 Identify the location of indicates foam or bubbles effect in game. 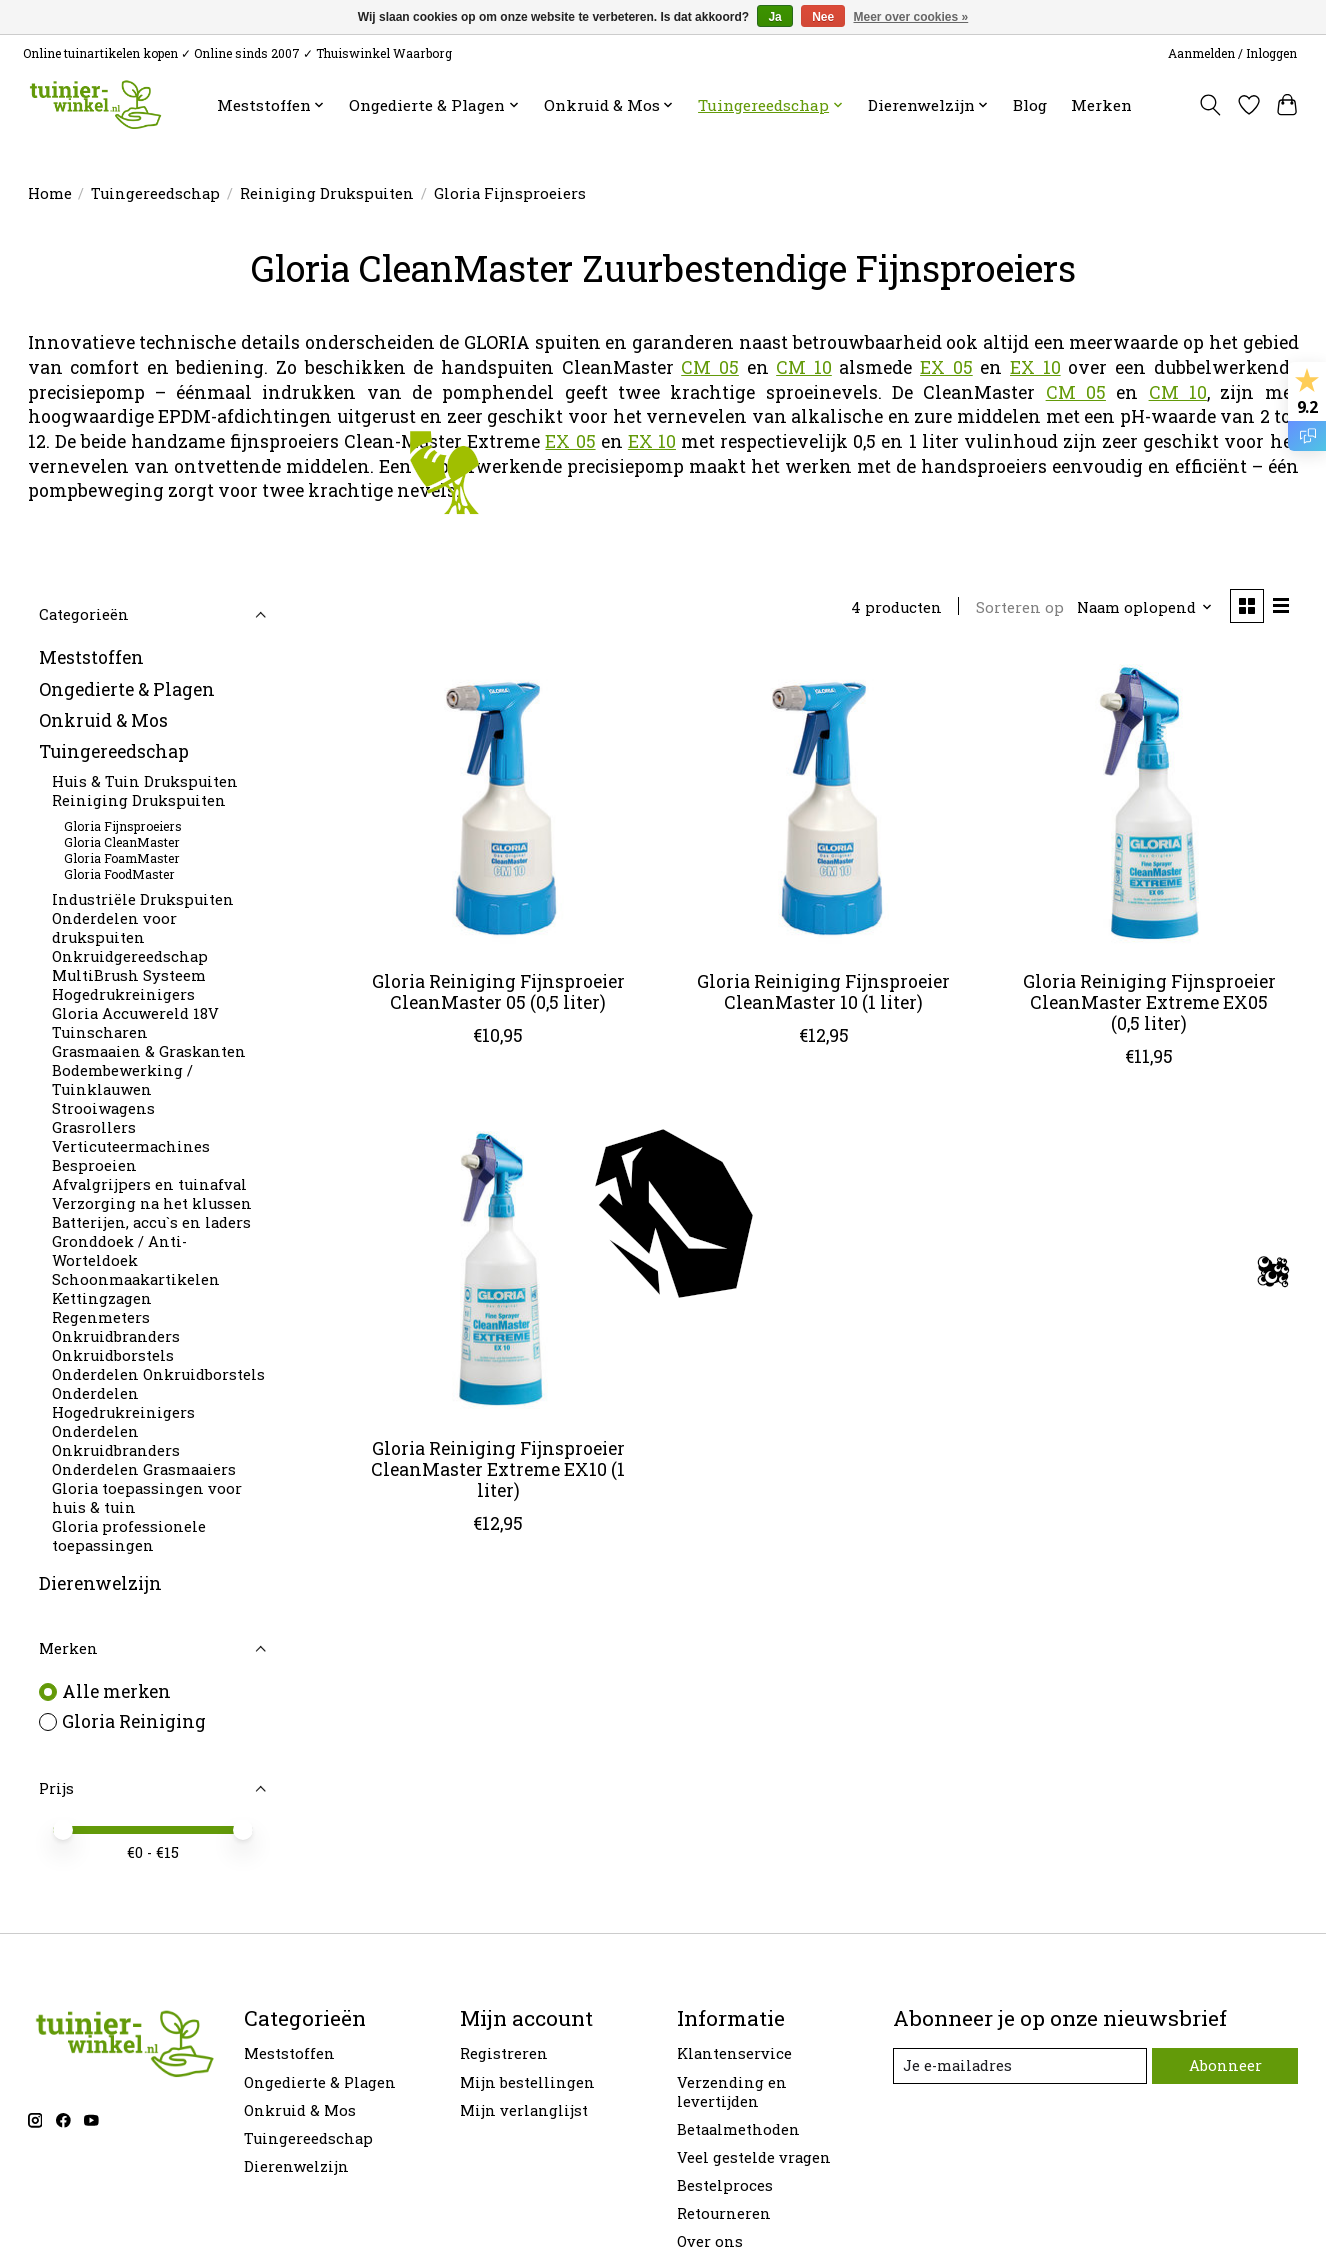
(1273, 1272).